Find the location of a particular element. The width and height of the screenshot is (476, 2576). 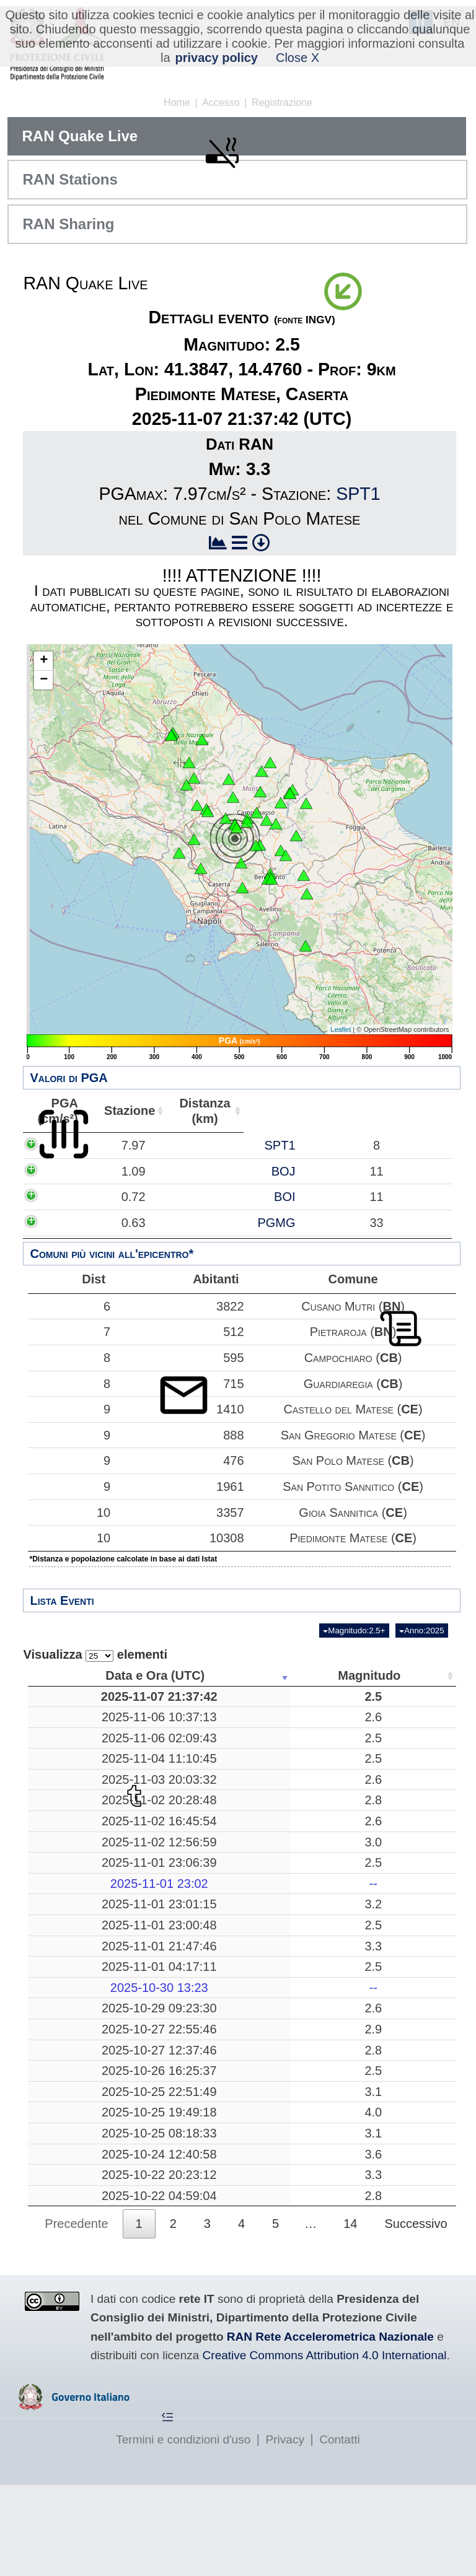

view your shopping bag is located at coordinates (190, 958).